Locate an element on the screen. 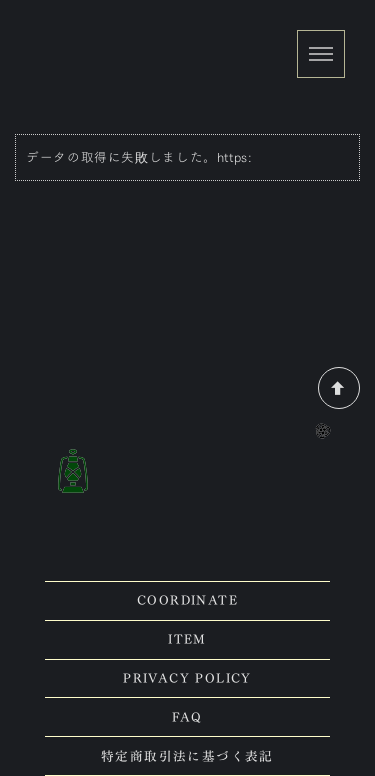 The height and width of the screenshot is (776, 375). indicates maximum security or multi-factor authentication enabled is located at coordinates (323, 431).